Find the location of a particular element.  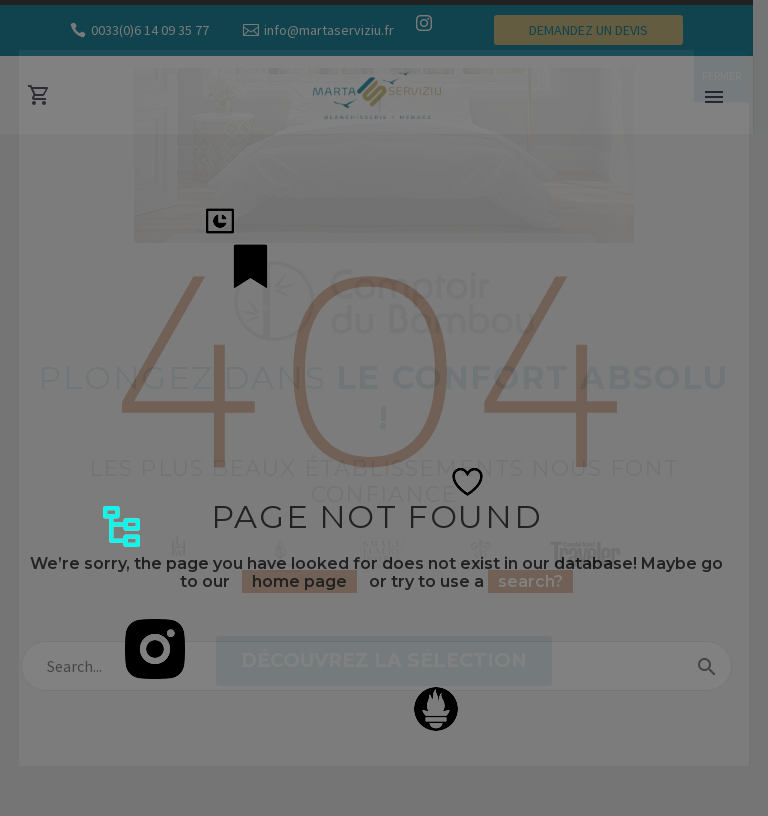

view hierarchical structure or organization chart is located at coordinates (121, 526).